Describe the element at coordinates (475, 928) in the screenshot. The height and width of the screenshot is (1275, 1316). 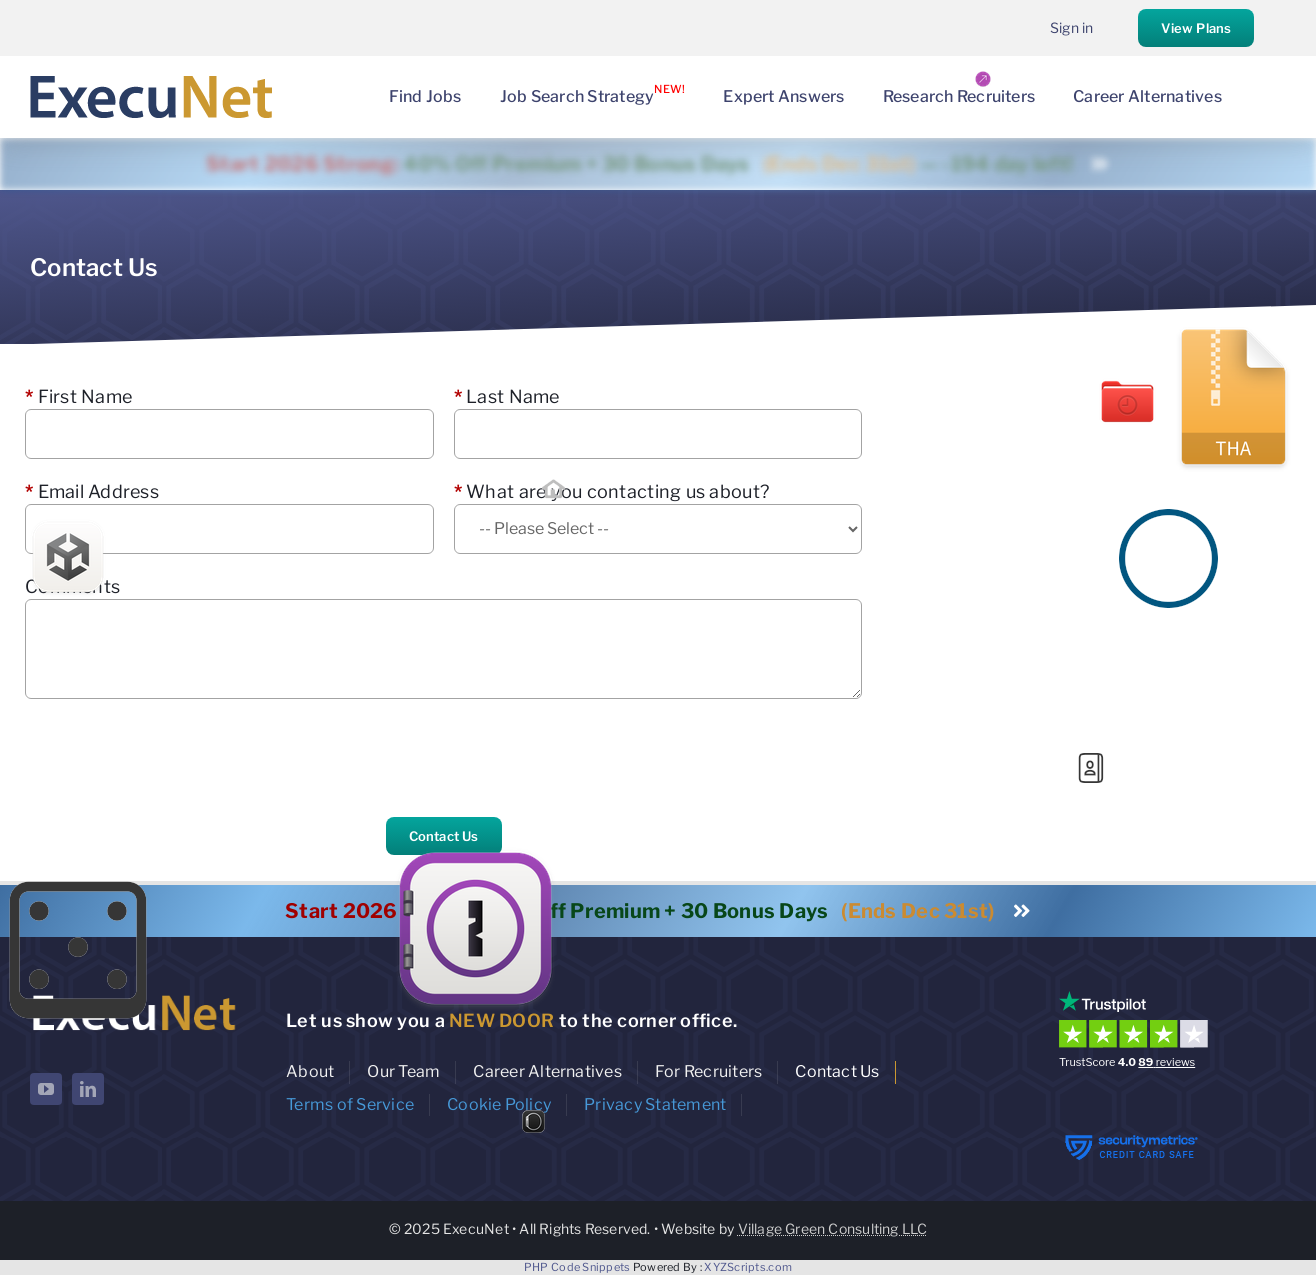
I see `open the Secrets password manager app` at that location.